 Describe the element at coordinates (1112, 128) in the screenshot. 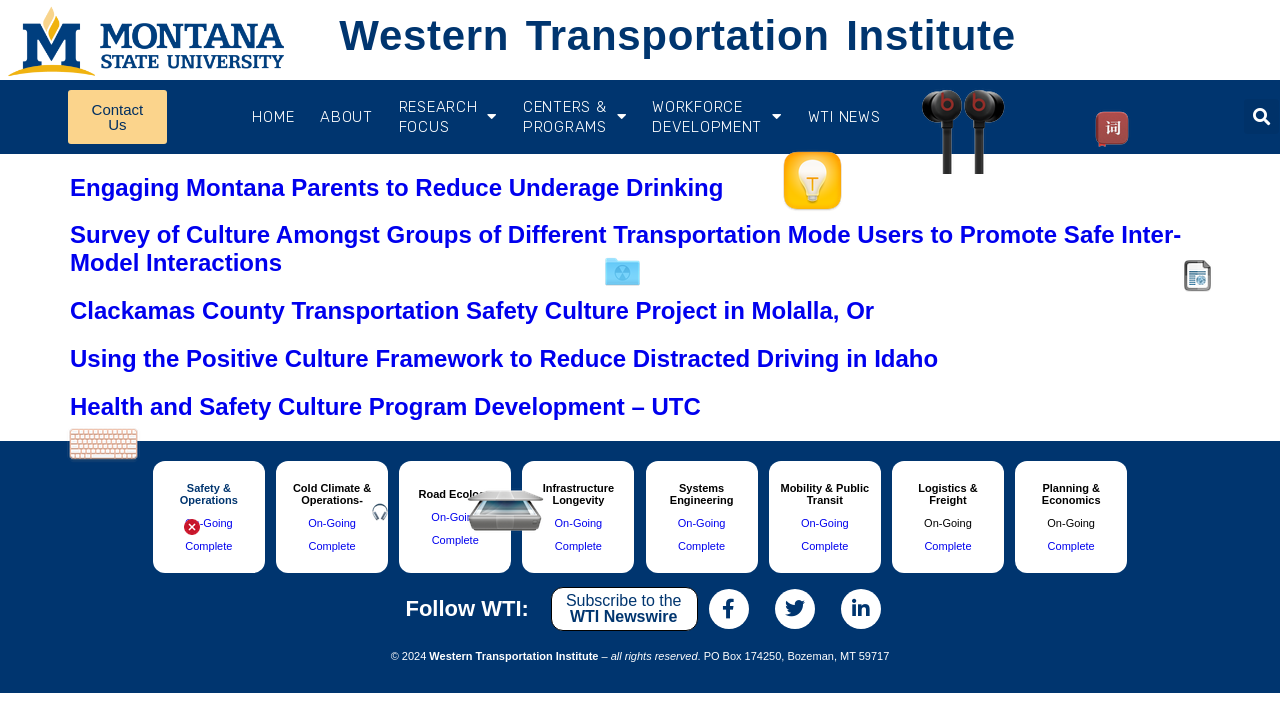

I see `open the dictionary app` at that location.